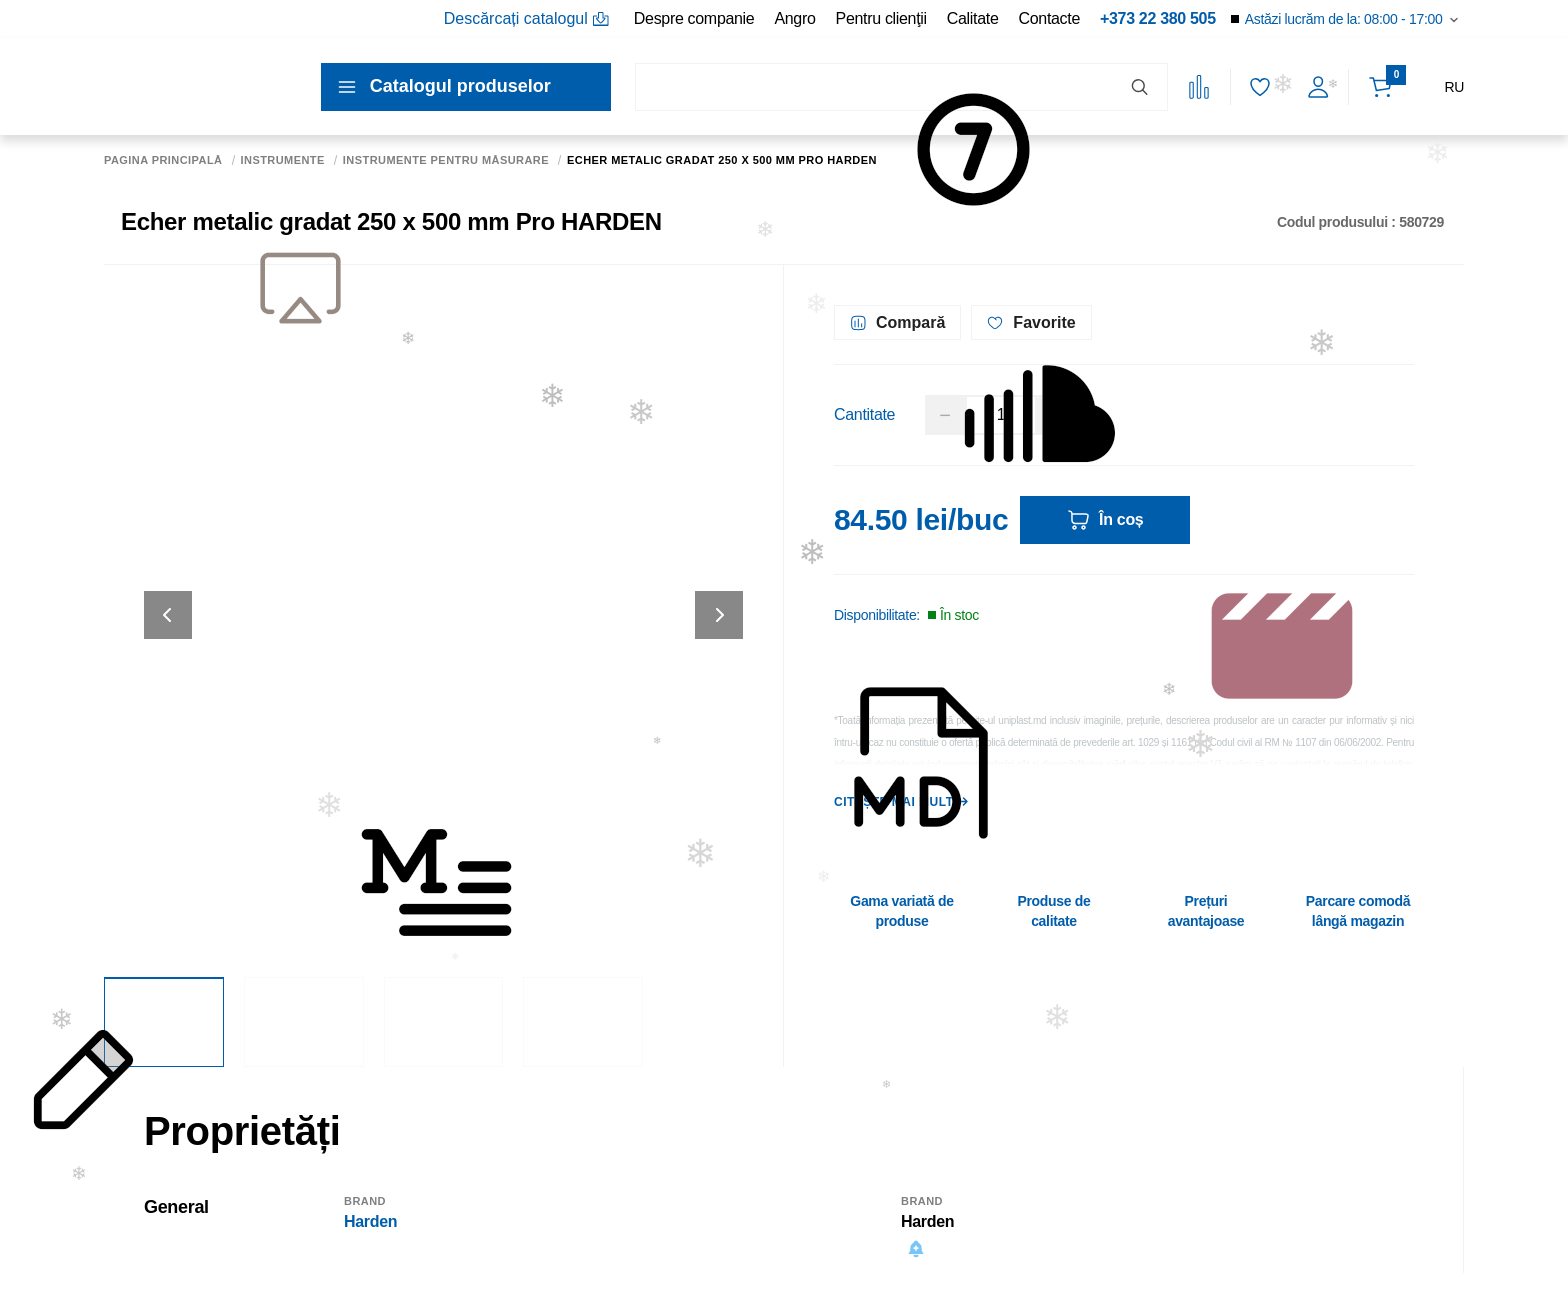 The image size is (1568, 1313). I want to click on indicates step 7 in a numbered sequence, so click(973, 149).